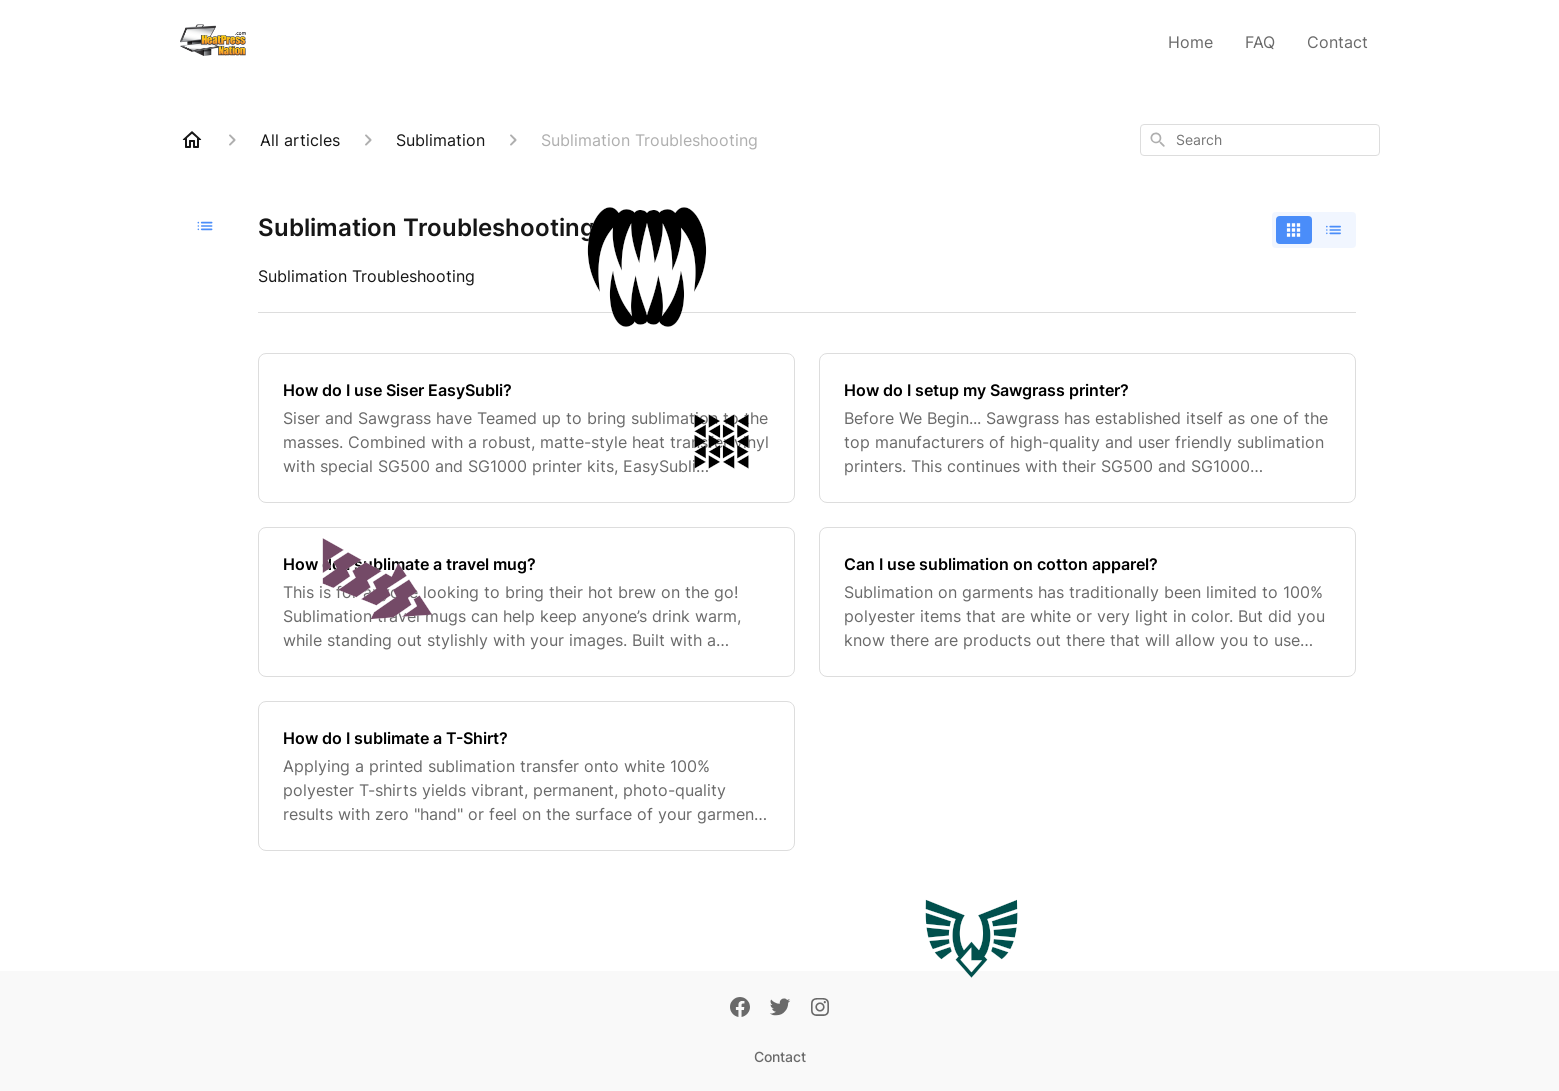 The width and height of the screenshot is (1559, 1091). I want to click on represents a monster or creature enemy type, so click(647, 267).